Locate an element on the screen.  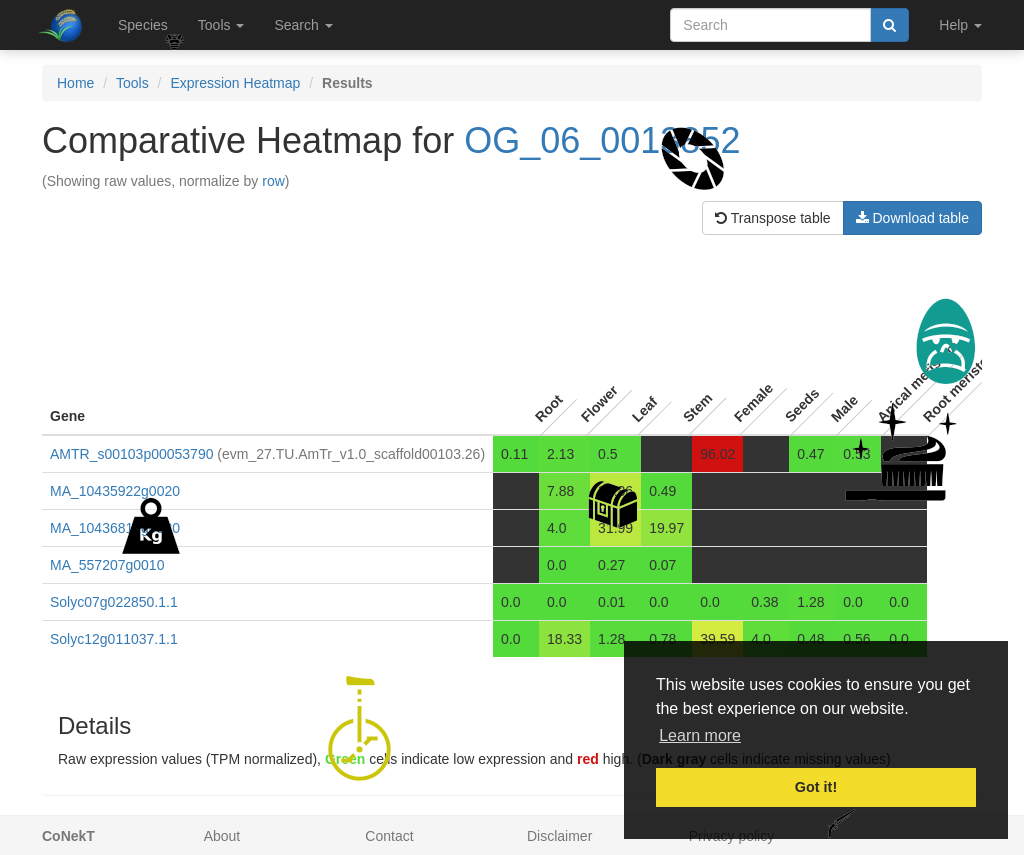
select sawed-off shotgun weapon is located at coordinates (841, 823).